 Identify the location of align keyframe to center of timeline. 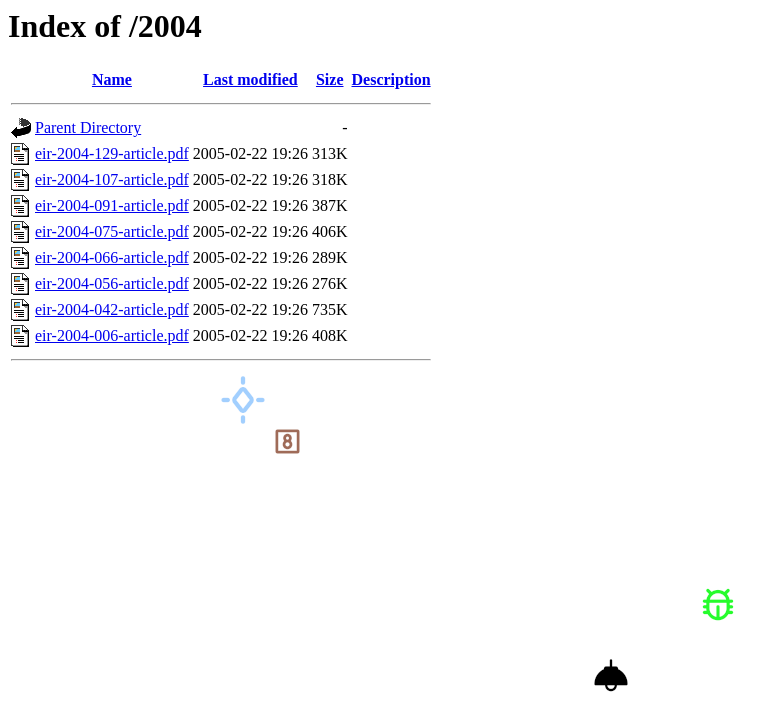
(243, 400).